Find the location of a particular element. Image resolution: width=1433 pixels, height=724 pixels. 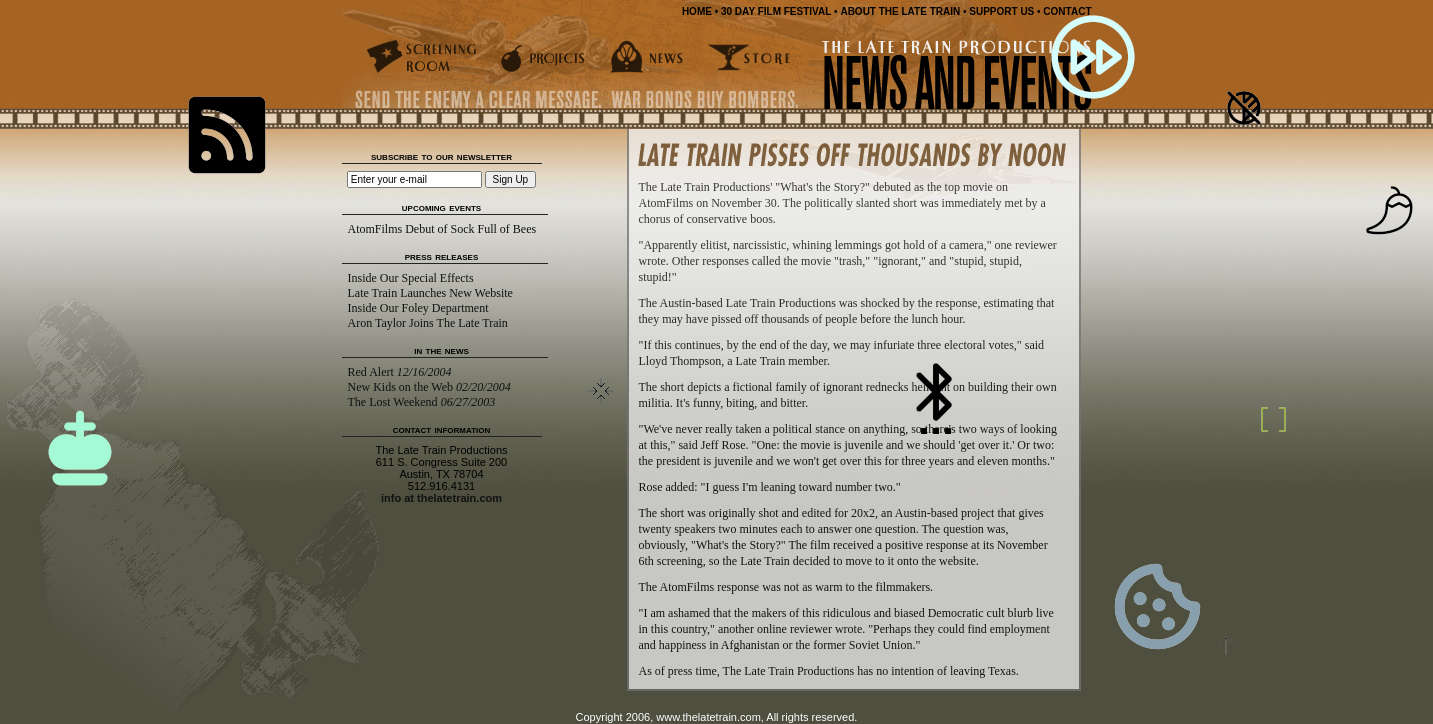

scroll to top of page is located at coordinates (1226, 646).